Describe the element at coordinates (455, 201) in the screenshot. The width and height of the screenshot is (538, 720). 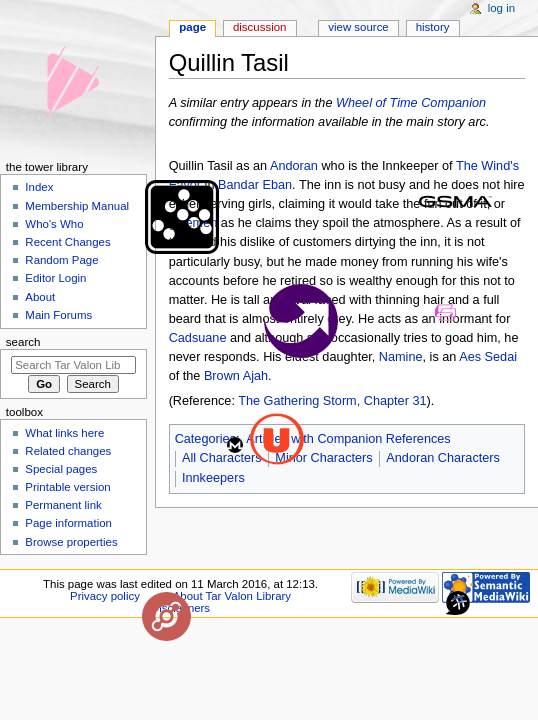
I see `GSMA organization logo` at that location.